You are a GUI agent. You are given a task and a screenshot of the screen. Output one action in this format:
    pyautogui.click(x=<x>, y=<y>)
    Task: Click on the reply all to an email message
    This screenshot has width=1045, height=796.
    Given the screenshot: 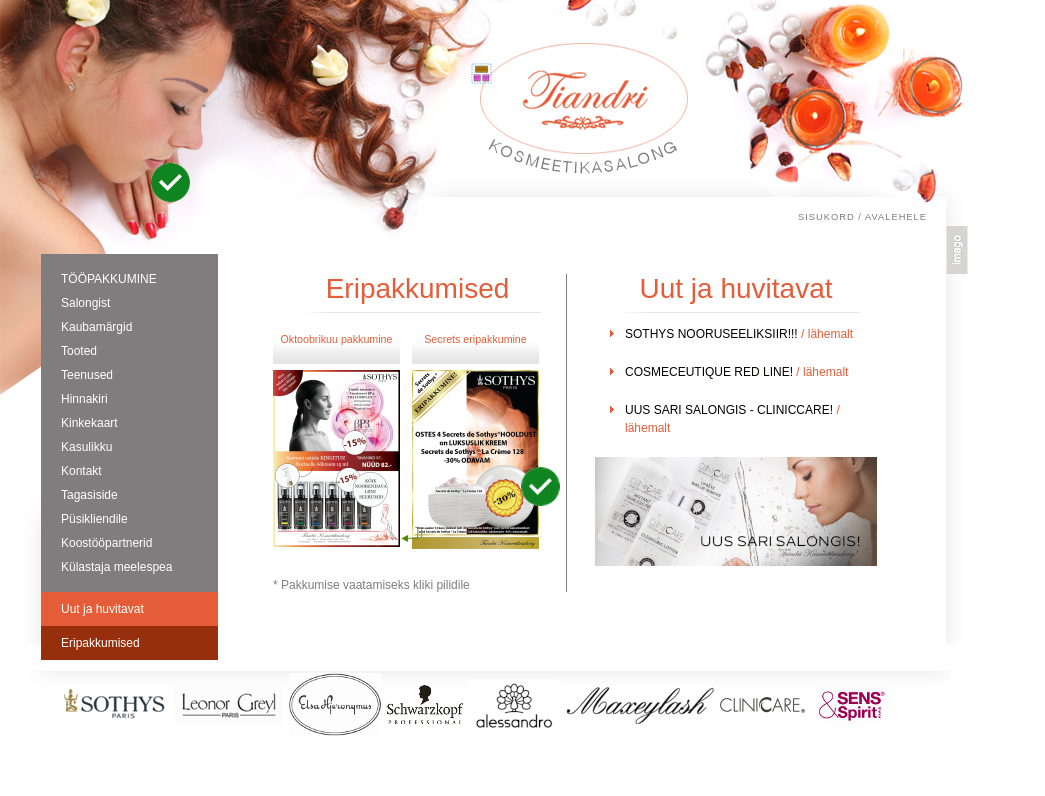 What is the action you would take?
    pyautogui.click(x=411, y=535)
    